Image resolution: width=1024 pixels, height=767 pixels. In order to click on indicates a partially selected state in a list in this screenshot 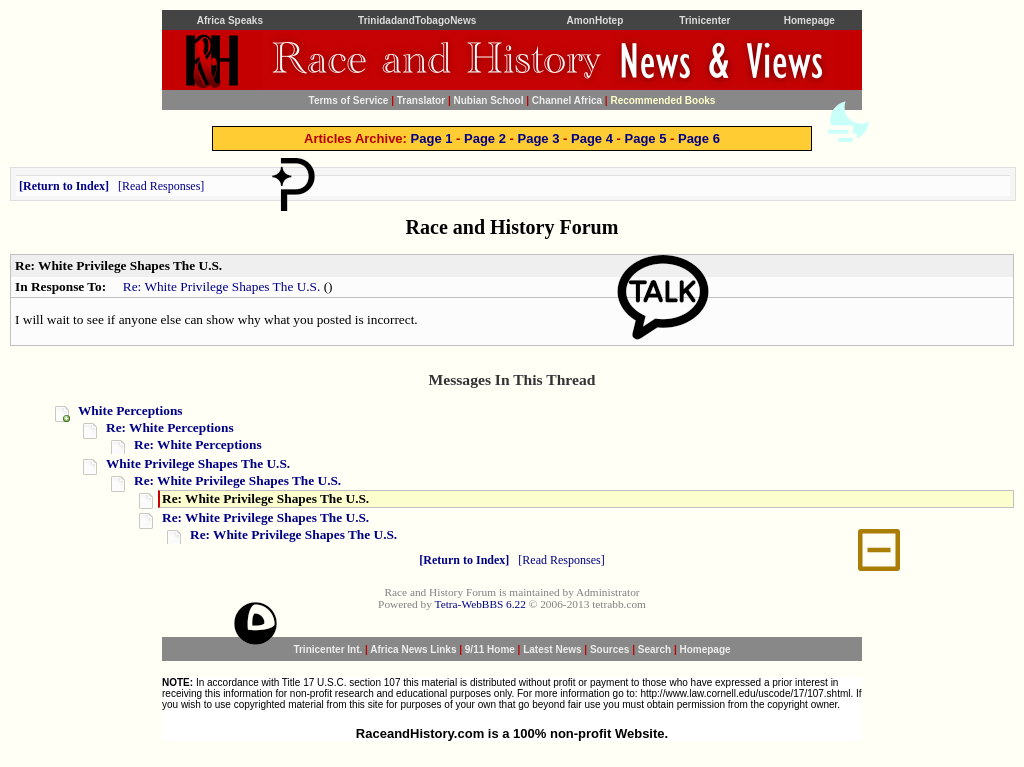, I will do `click(879, 550)`.